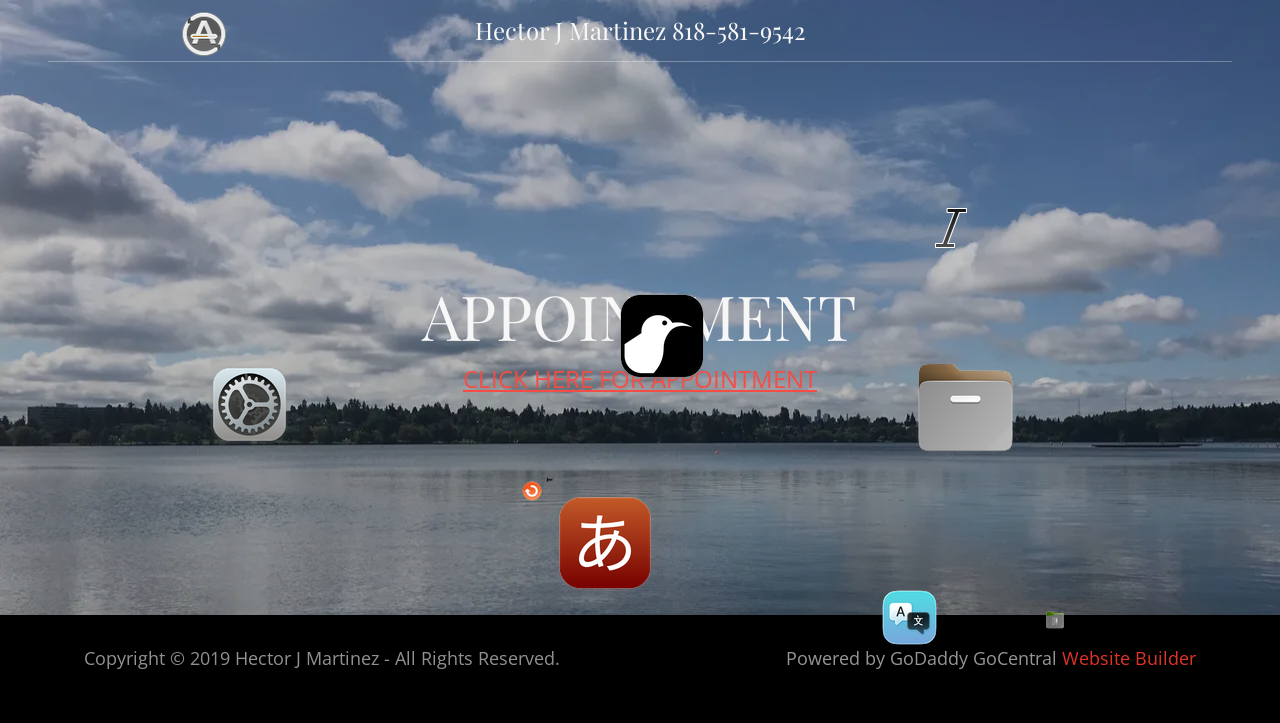  I want to click on open cinny matrix messaging client, so click(662, 336).